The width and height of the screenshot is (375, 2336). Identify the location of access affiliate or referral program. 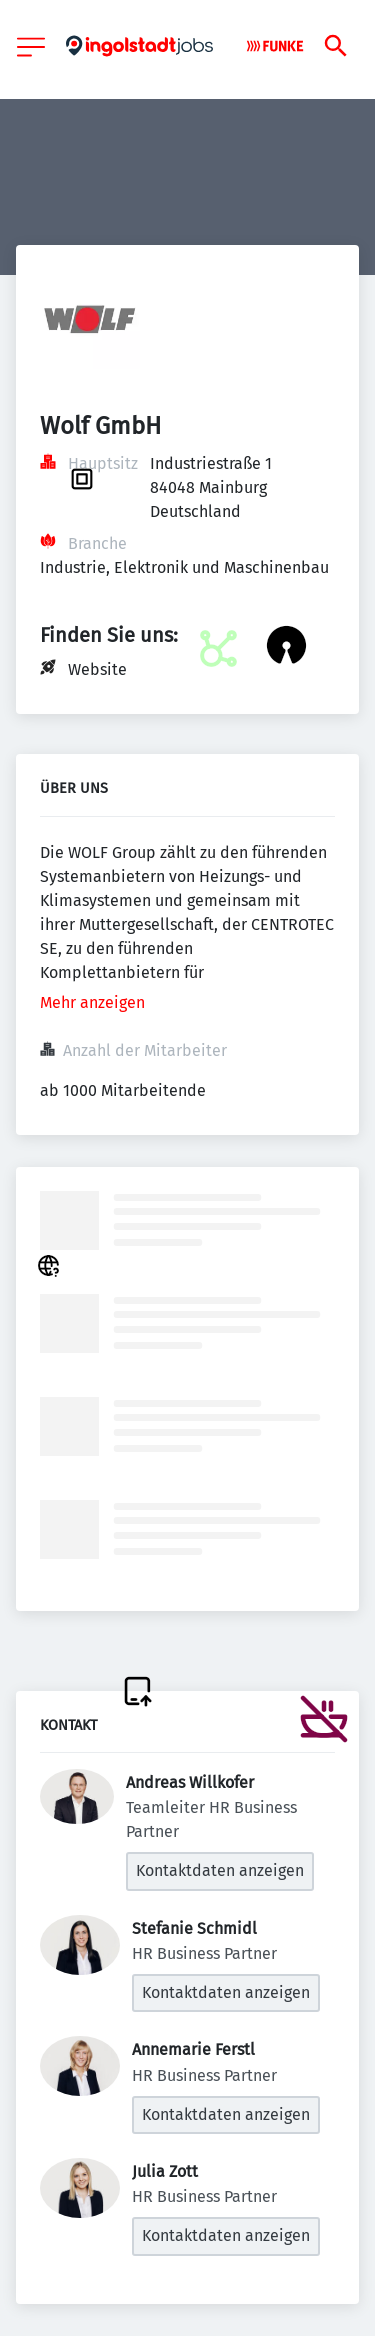
(218, 648).